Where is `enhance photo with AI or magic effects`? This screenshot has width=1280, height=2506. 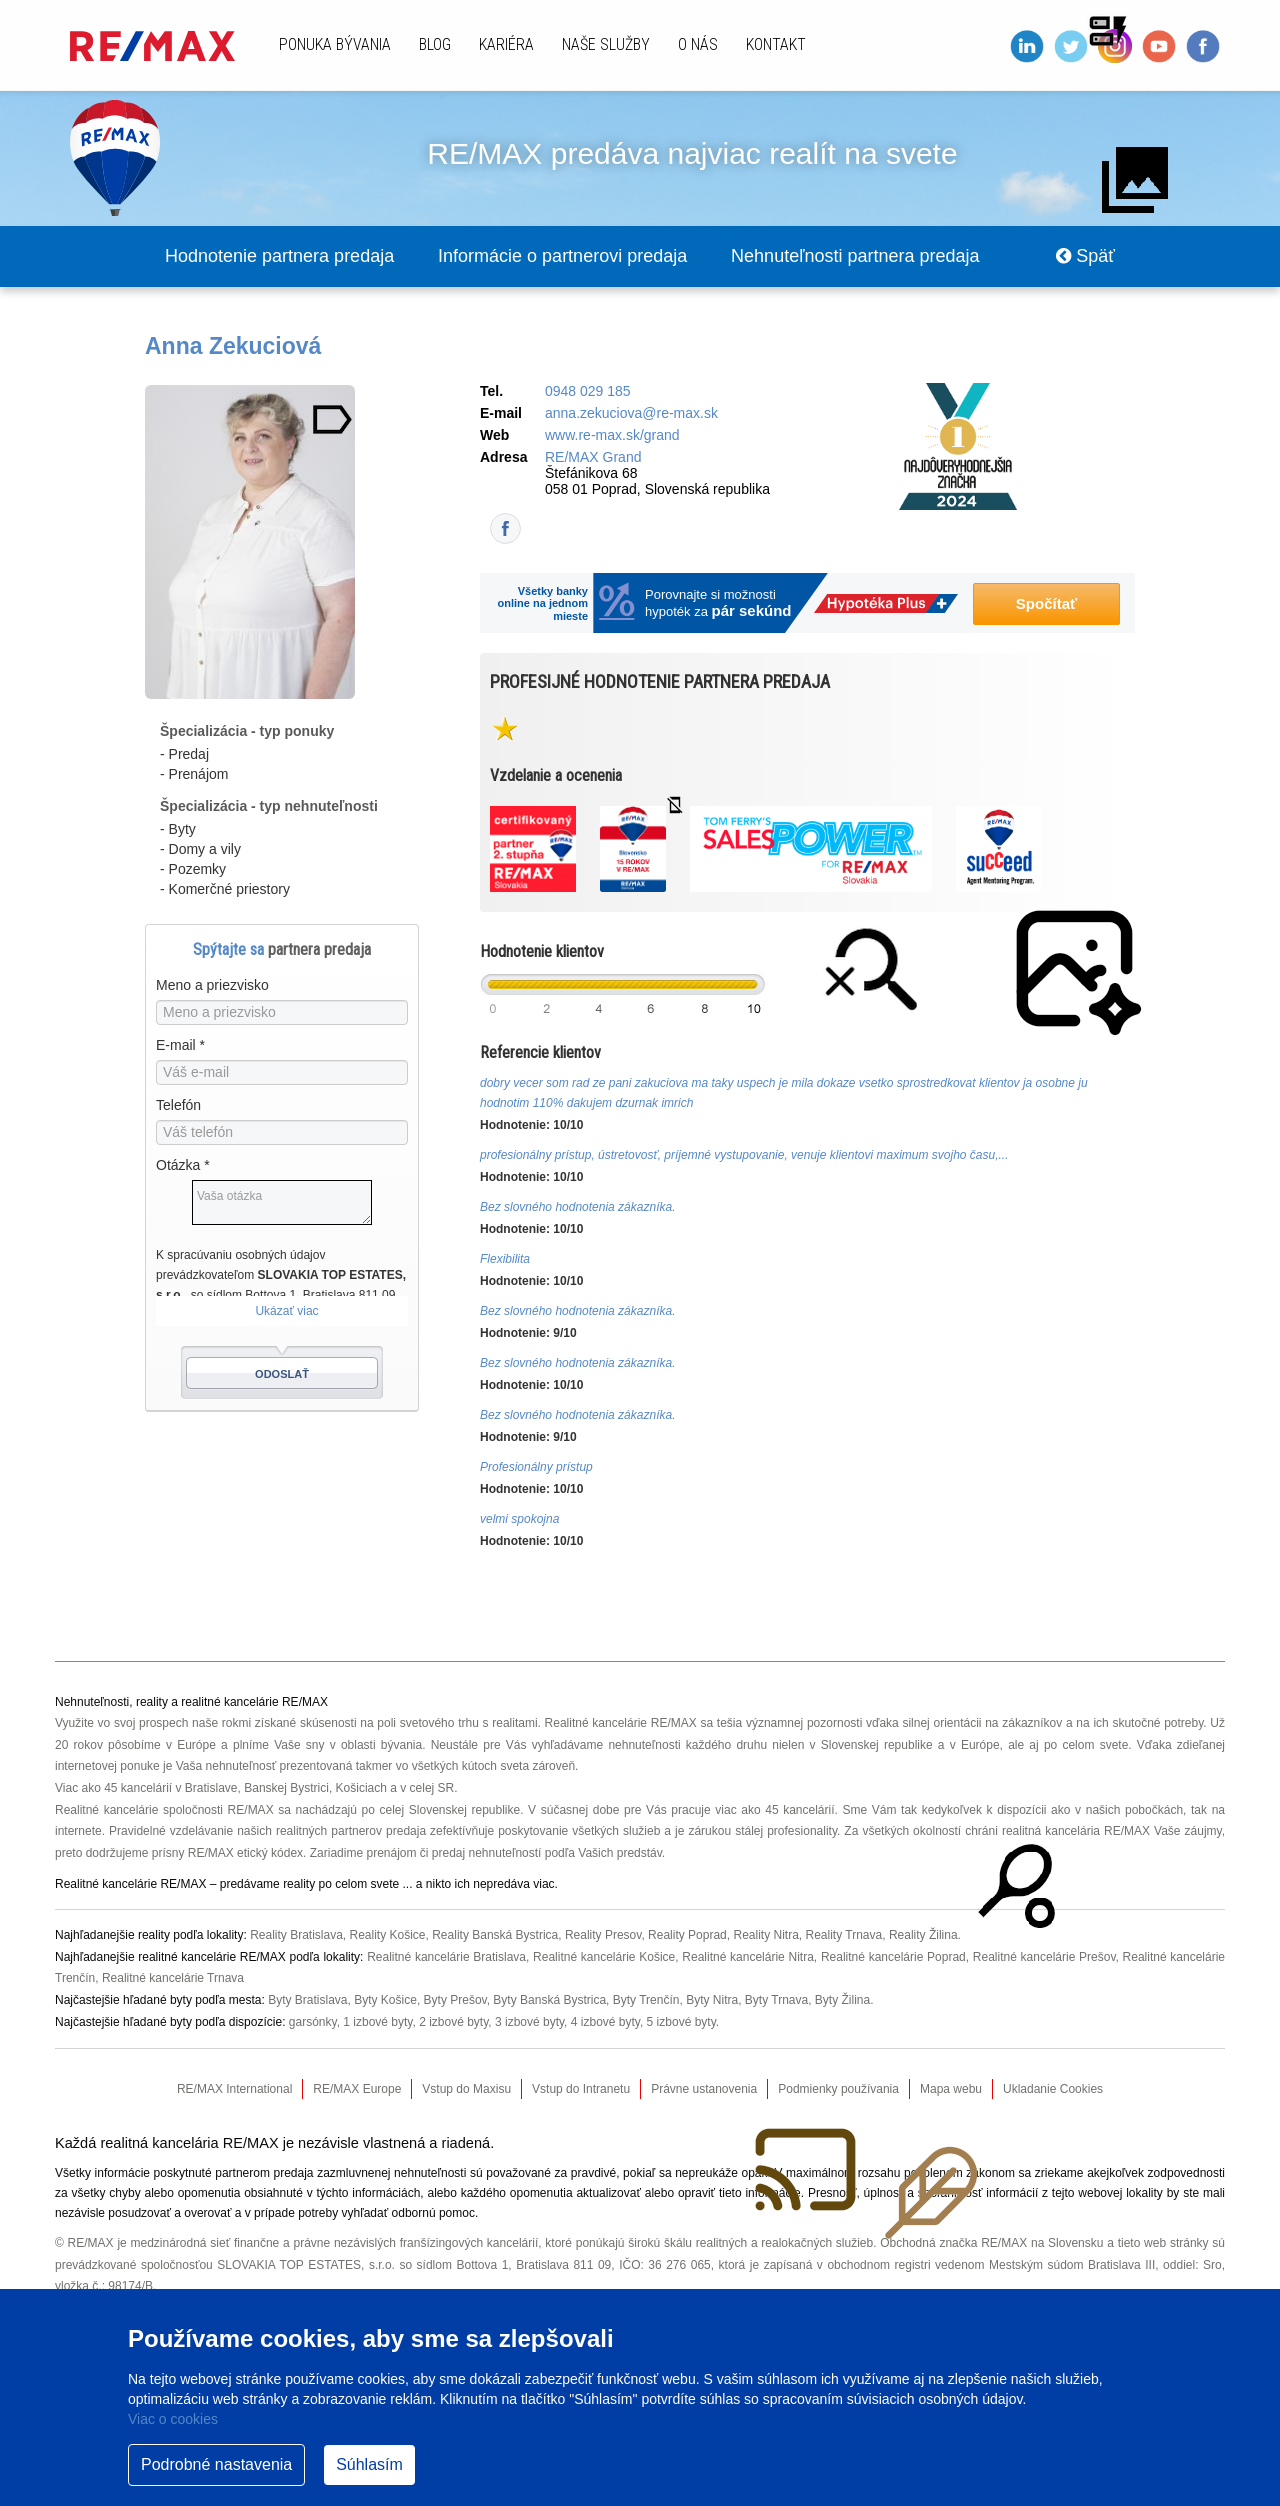 enhance photo with AI or magic effects is located at coordinates (1074, 968).